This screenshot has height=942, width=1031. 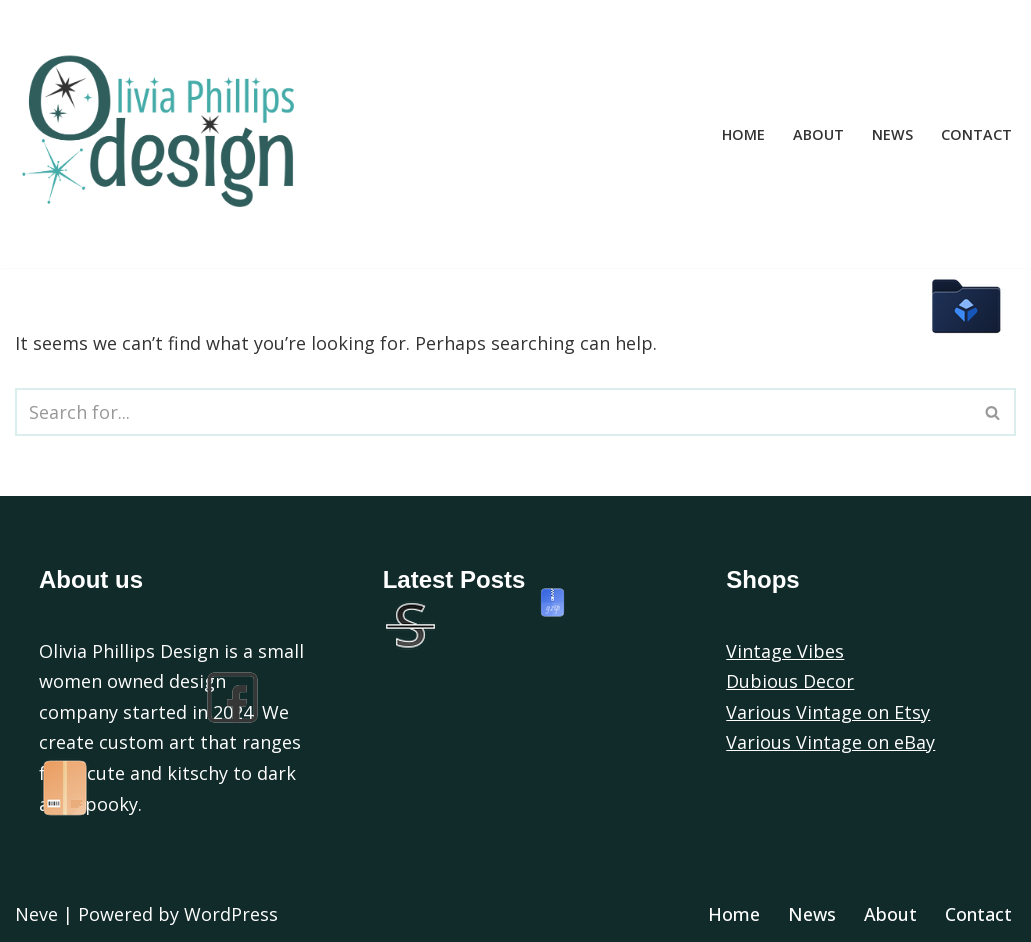 I want to click on a gzip compressed archive file, so click(x=552, y=602).